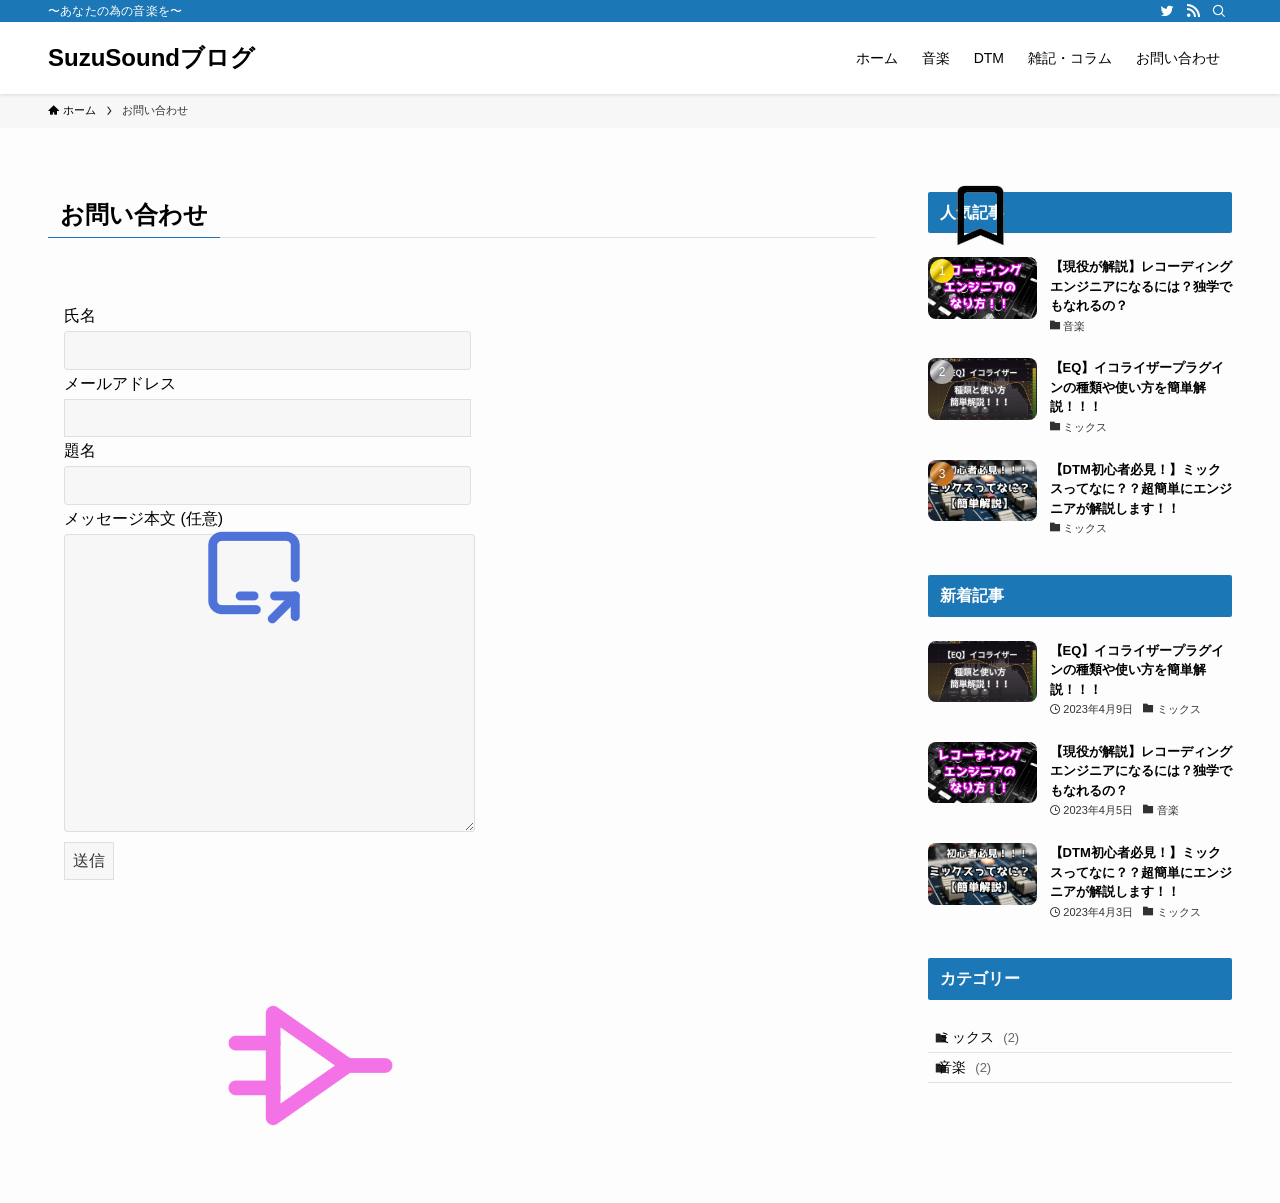  What do you see at coordinates (254, 573) in the screenshot?
I see `share content from tablet to another device` at bounding box center [254, 573].